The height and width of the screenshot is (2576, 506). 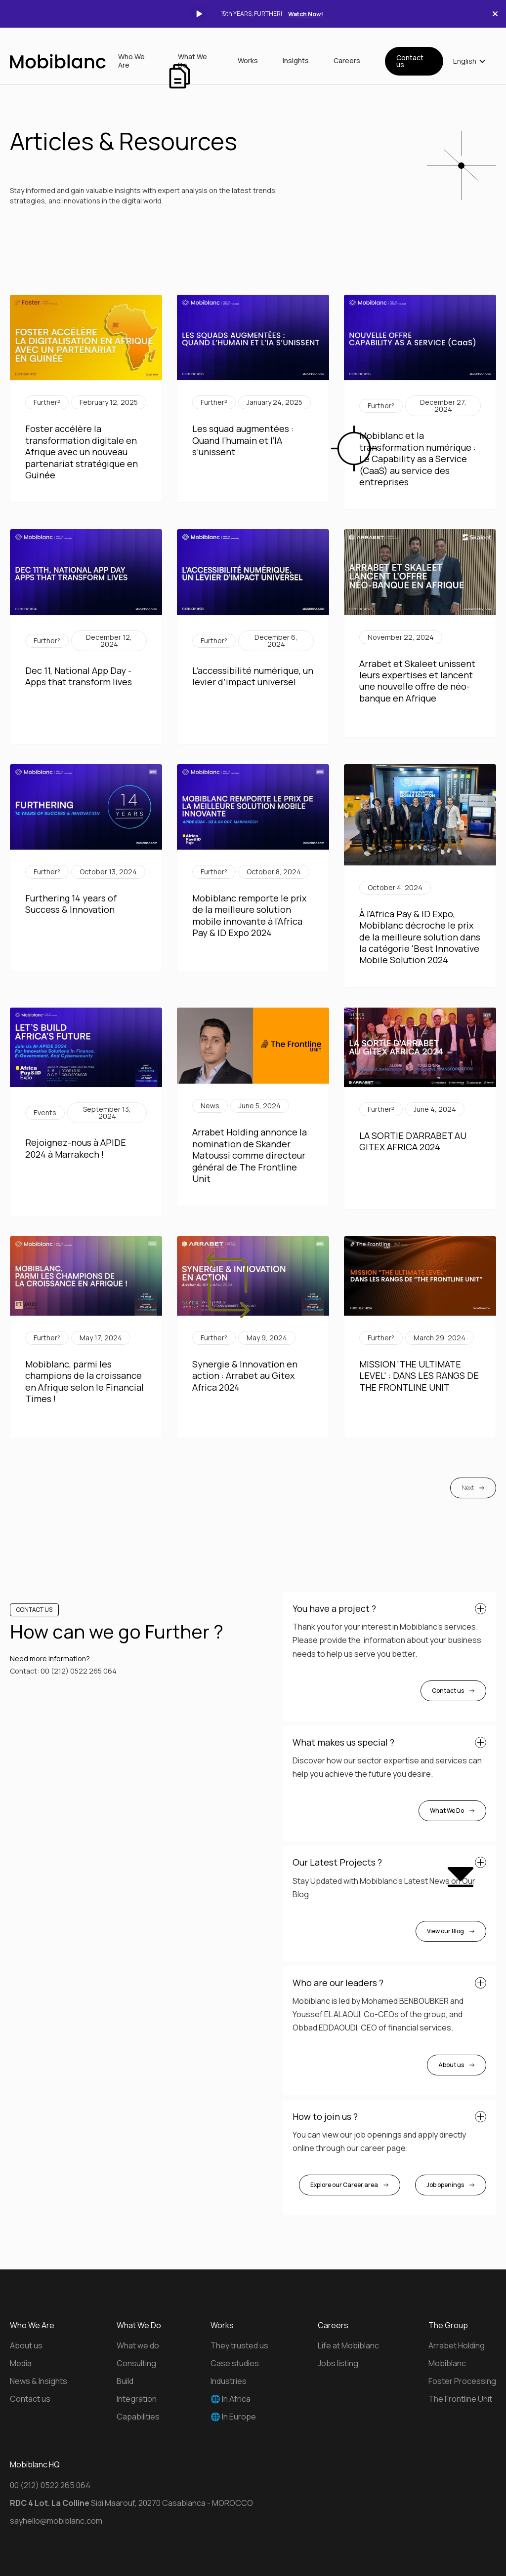 I want to click on rotate device orientation, so click(x=227, y=1285).